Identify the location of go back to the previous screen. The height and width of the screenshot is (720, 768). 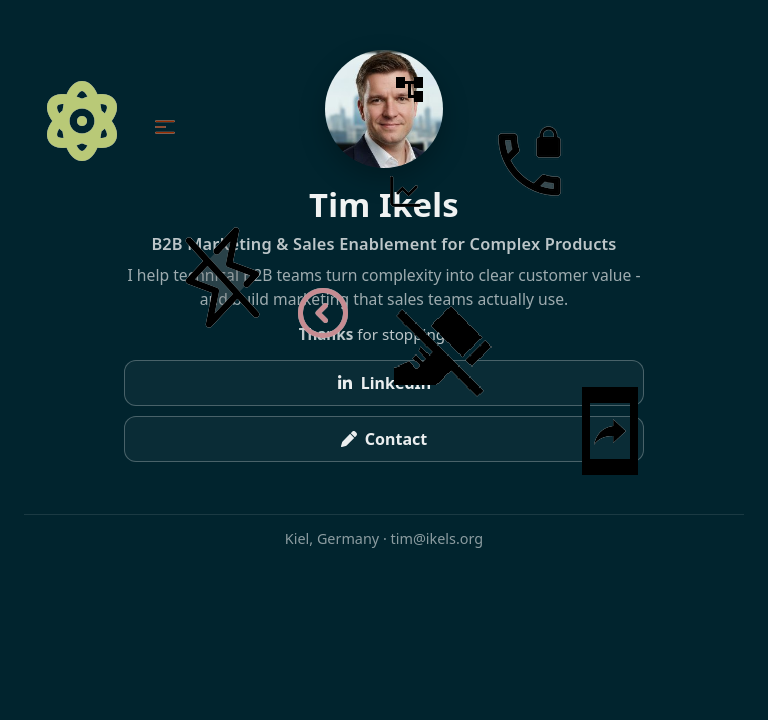
(323, 313).